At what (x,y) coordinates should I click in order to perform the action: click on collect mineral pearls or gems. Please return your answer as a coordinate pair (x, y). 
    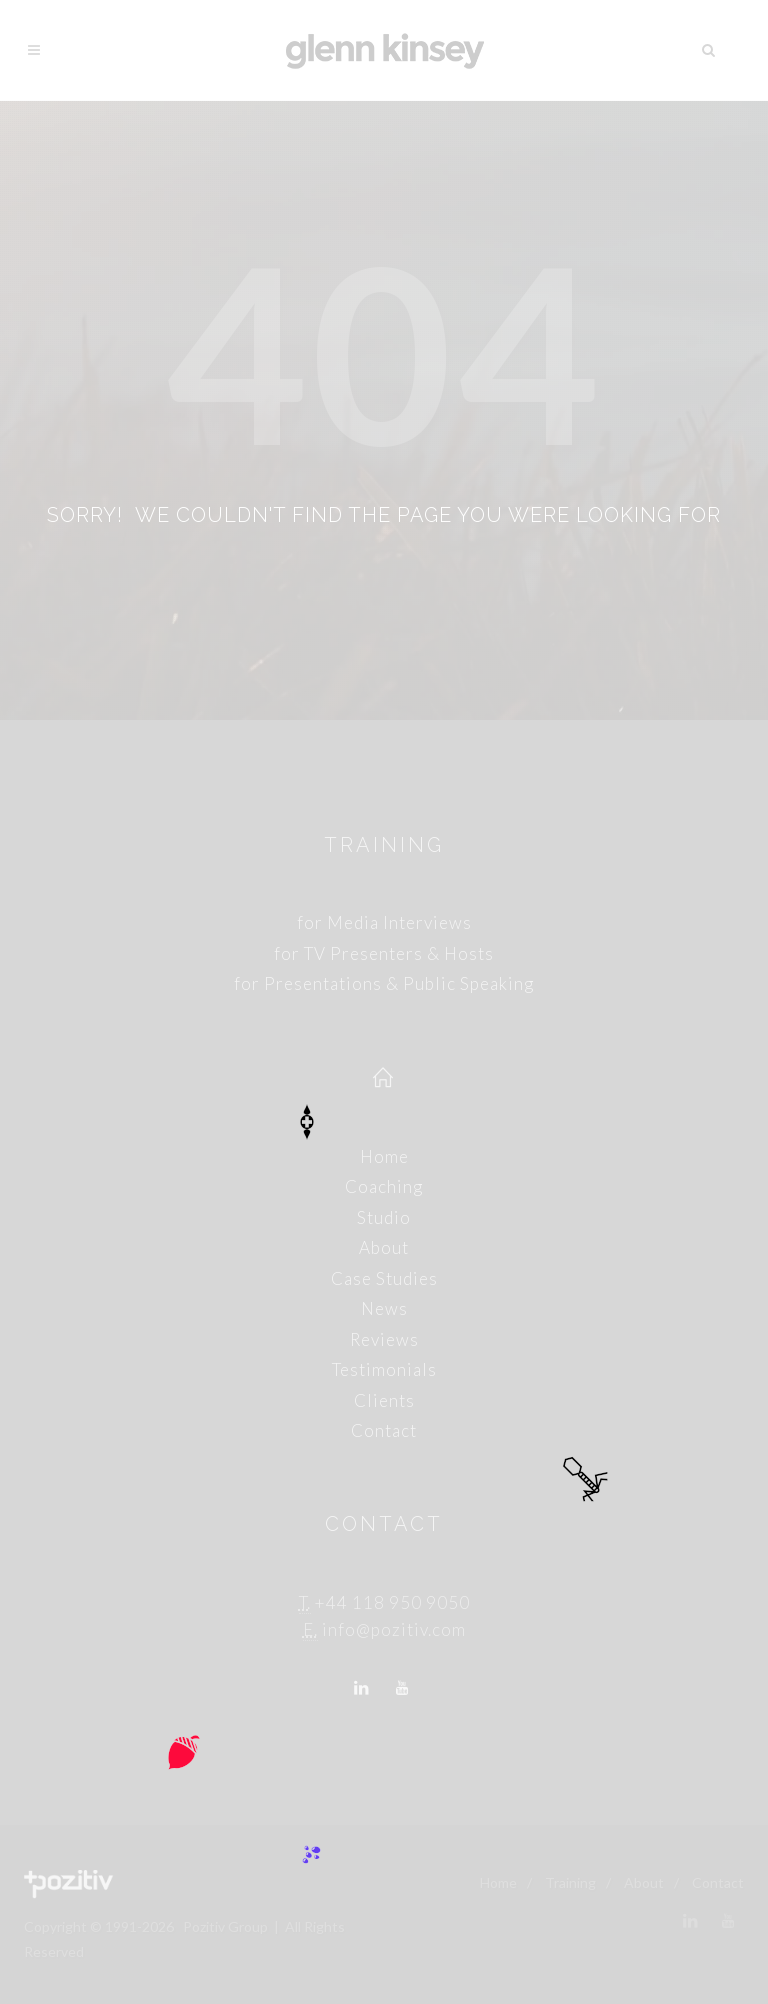
    Looking at the image, I should click on (311, 1854).